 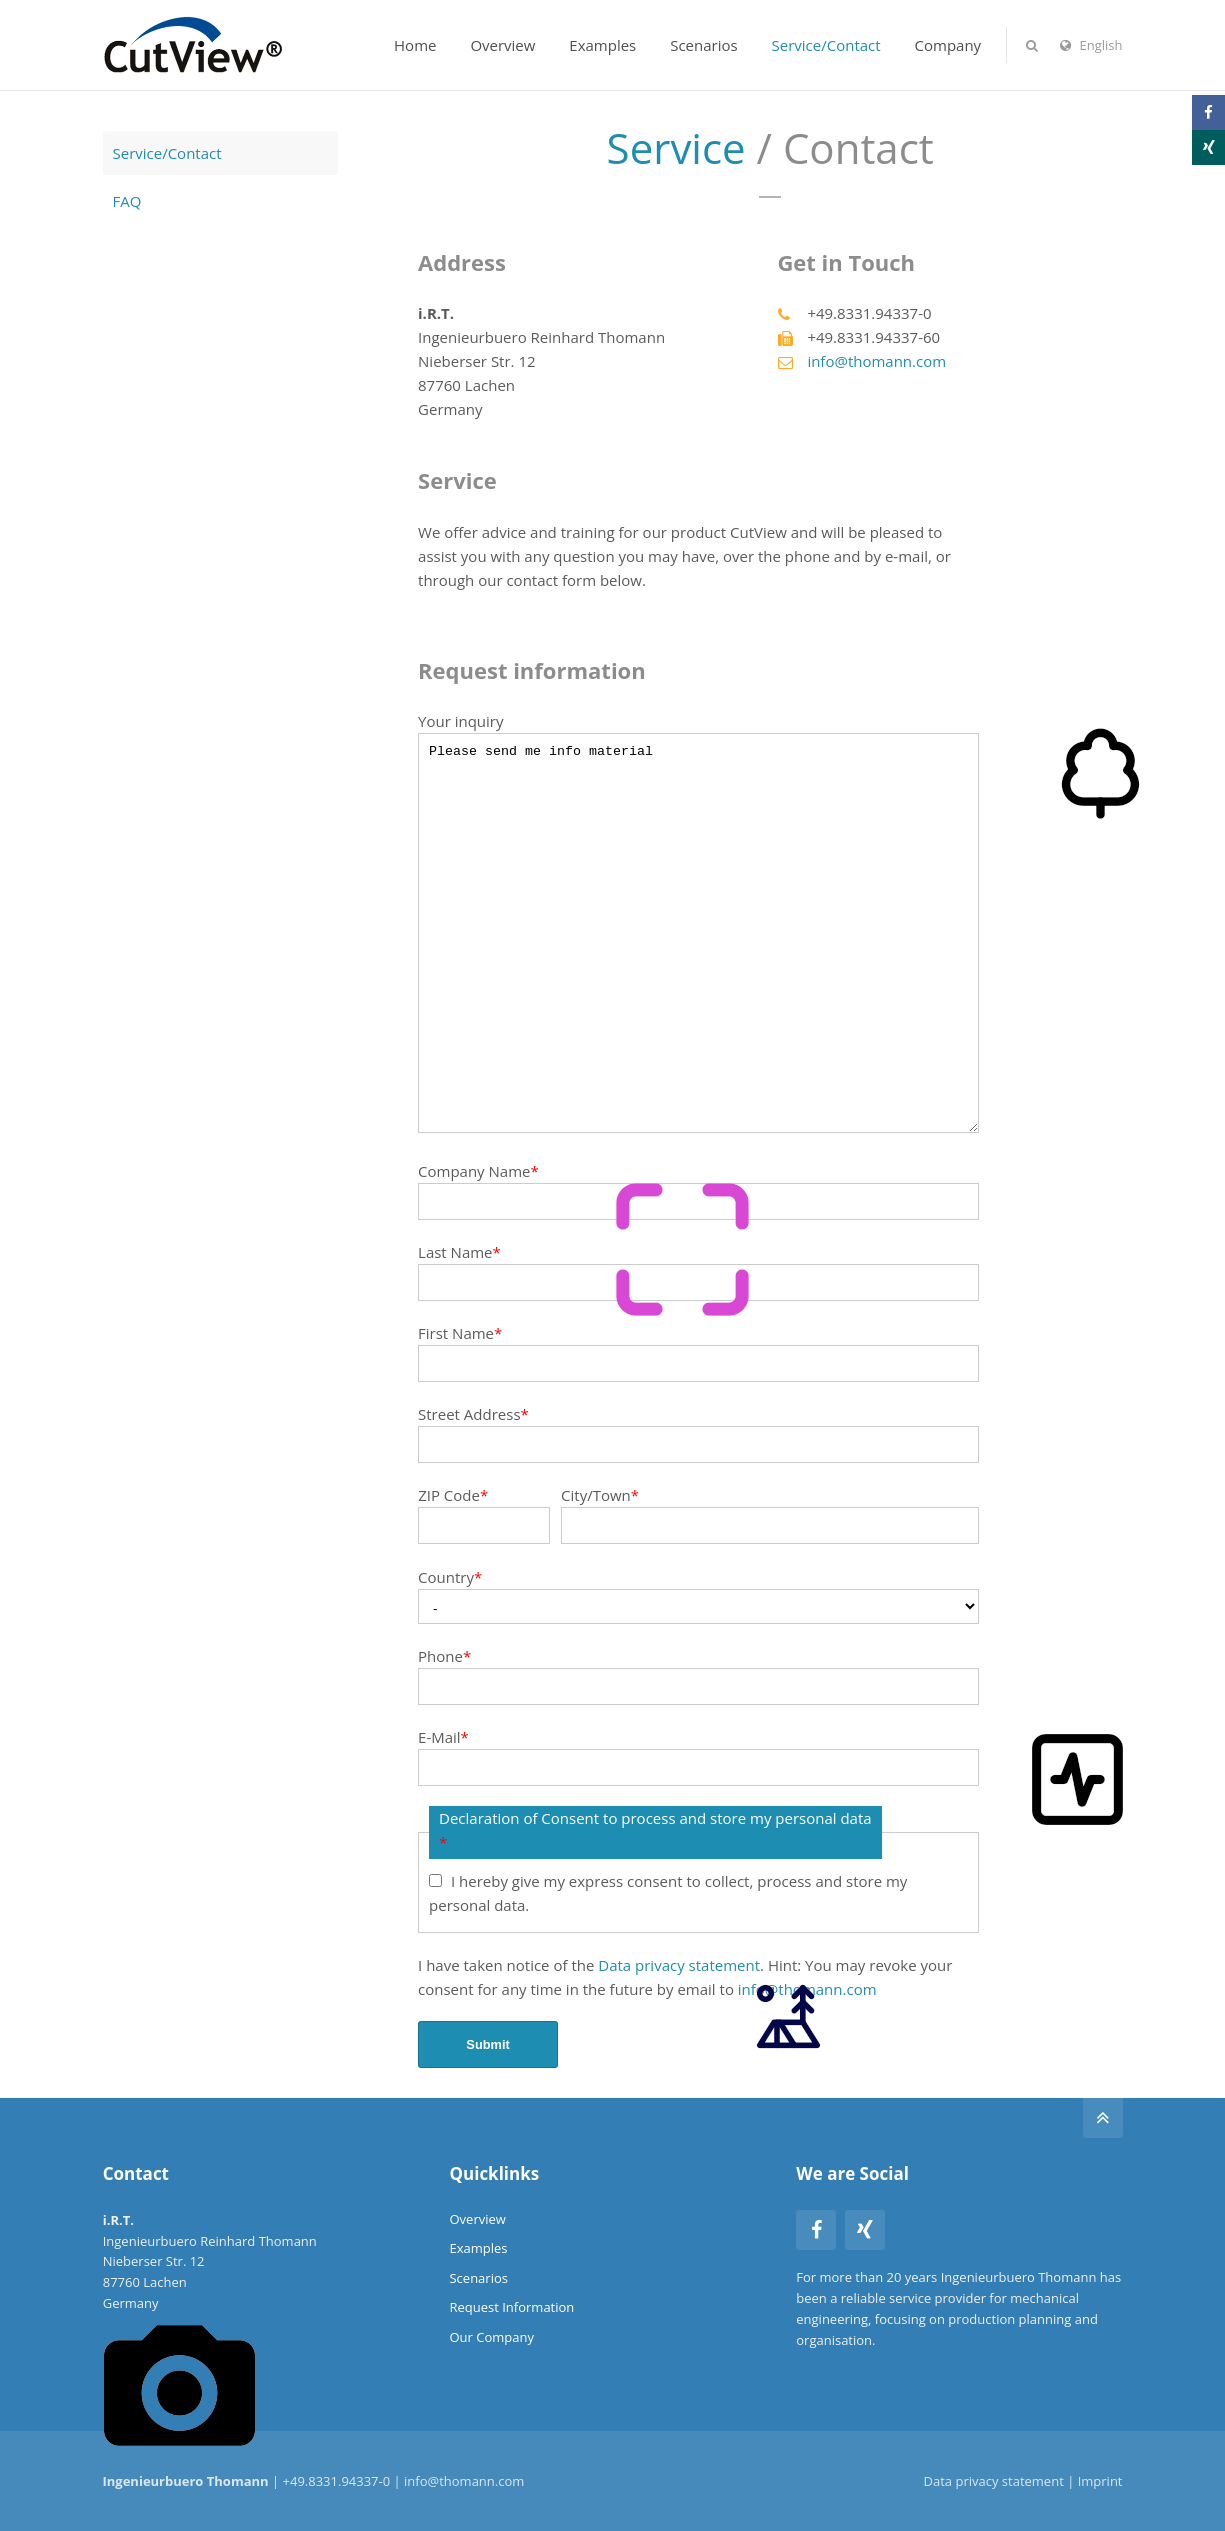 What do you see at coordinates (179, 2385) in the screenshot?
I see `take a photo` at bounding box center [179, 2385].